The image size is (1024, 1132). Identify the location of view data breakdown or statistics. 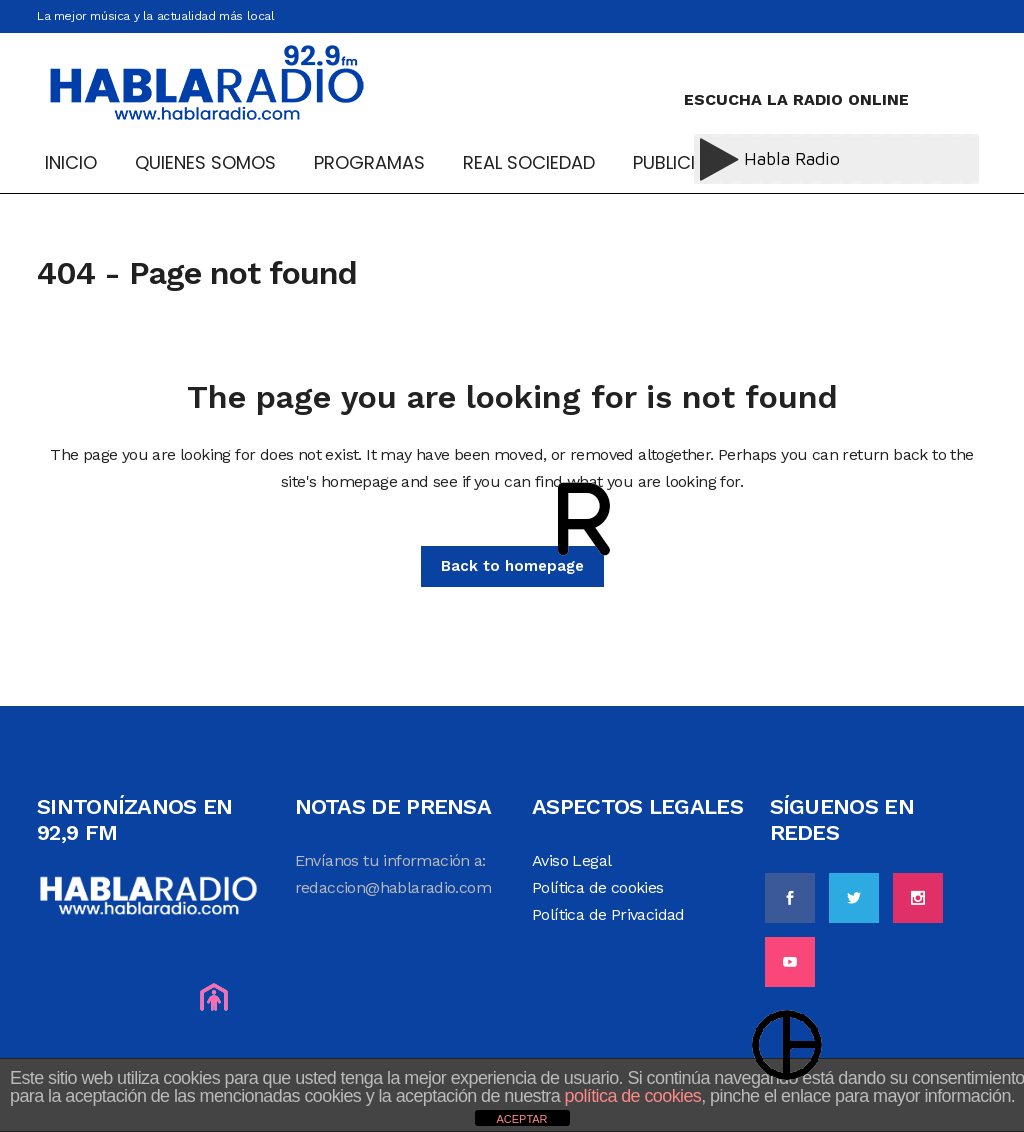
(787, 1045).